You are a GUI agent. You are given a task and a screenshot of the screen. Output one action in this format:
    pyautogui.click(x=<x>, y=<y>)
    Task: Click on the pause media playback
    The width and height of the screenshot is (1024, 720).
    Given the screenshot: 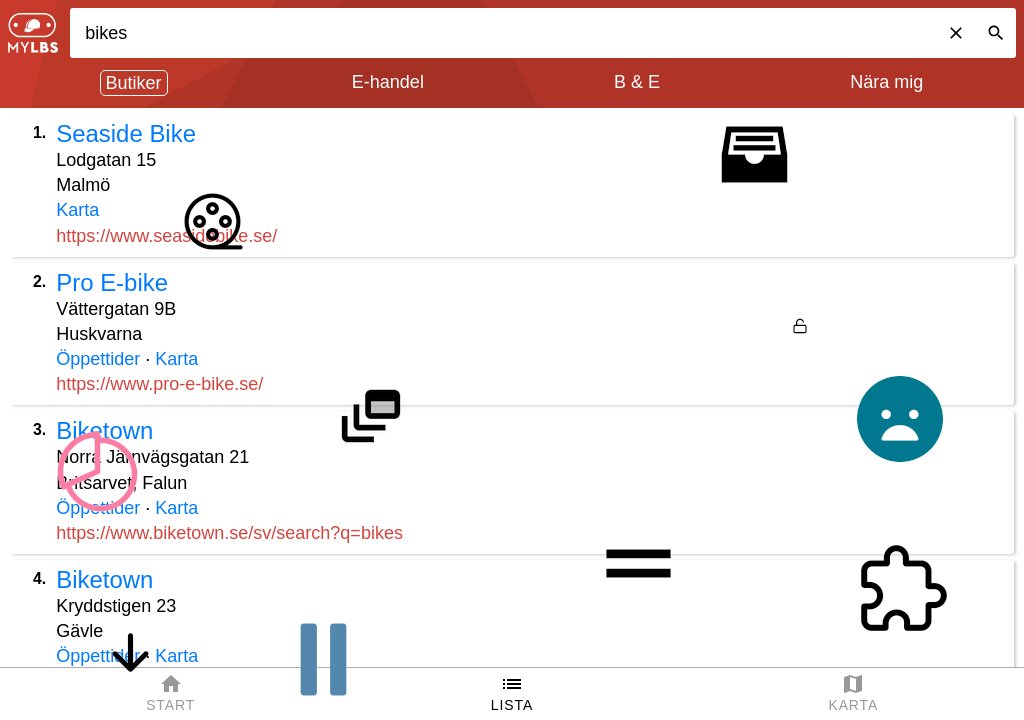 What is the action you would take?
    pyautogui.click(x=323, y=659)
    